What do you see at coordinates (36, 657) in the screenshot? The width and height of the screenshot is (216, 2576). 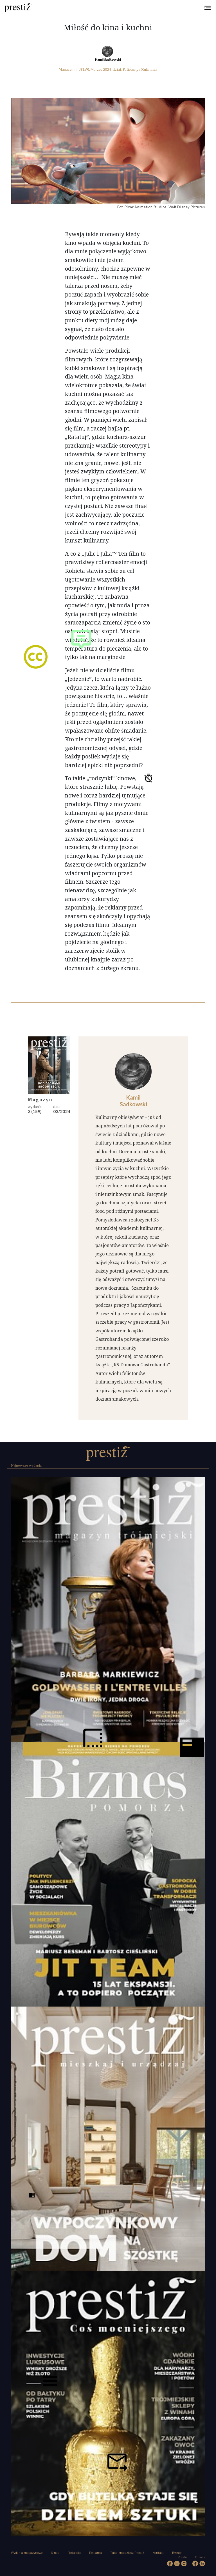 I see `indicates content is licensed under creative commons` at bounding box center [36, 657].